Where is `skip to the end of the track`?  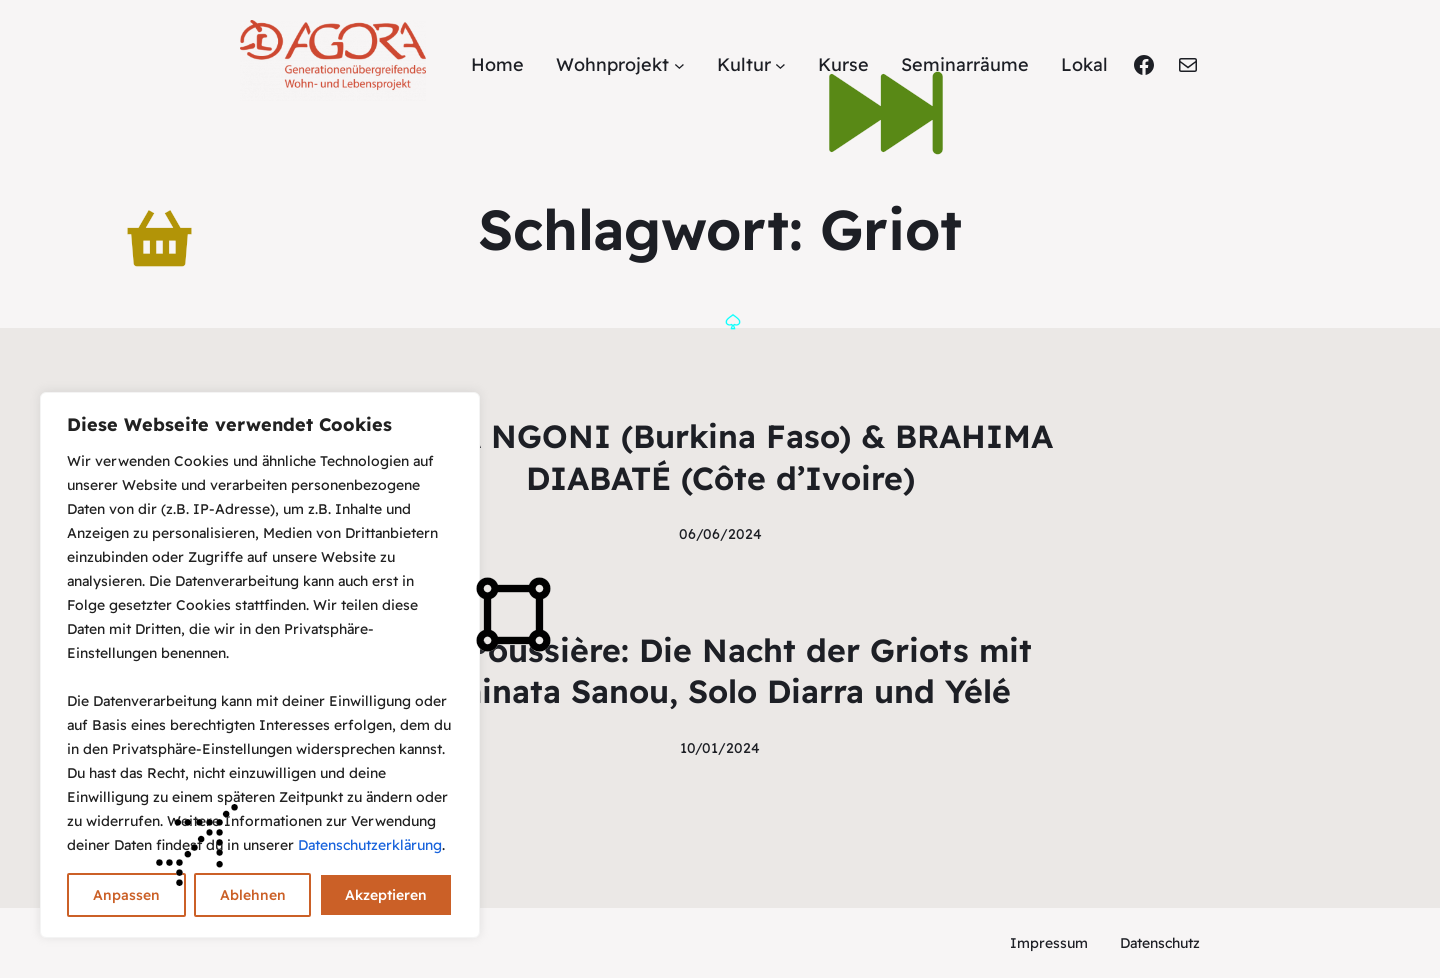
skip to the end of the track is located at coordinates (886, 113).